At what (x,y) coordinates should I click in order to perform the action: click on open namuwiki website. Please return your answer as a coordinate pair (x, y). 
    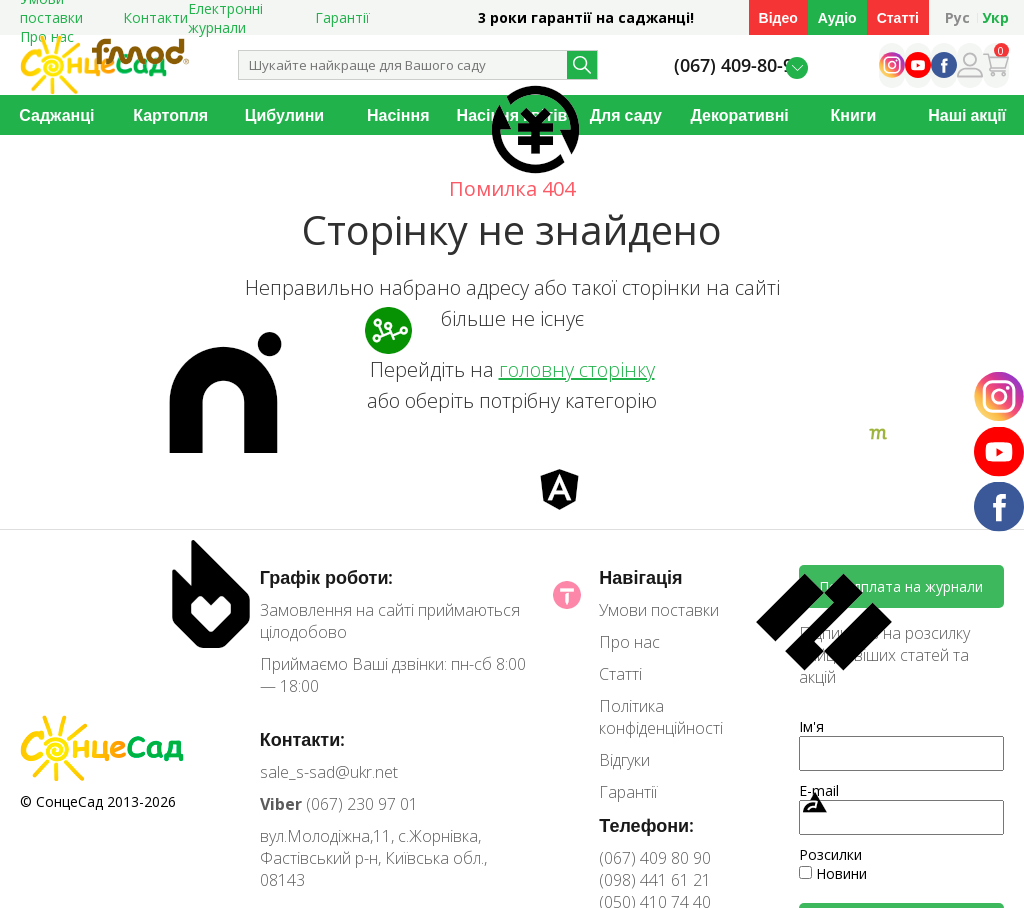
    Looking at the image, I should click on (388, 330).